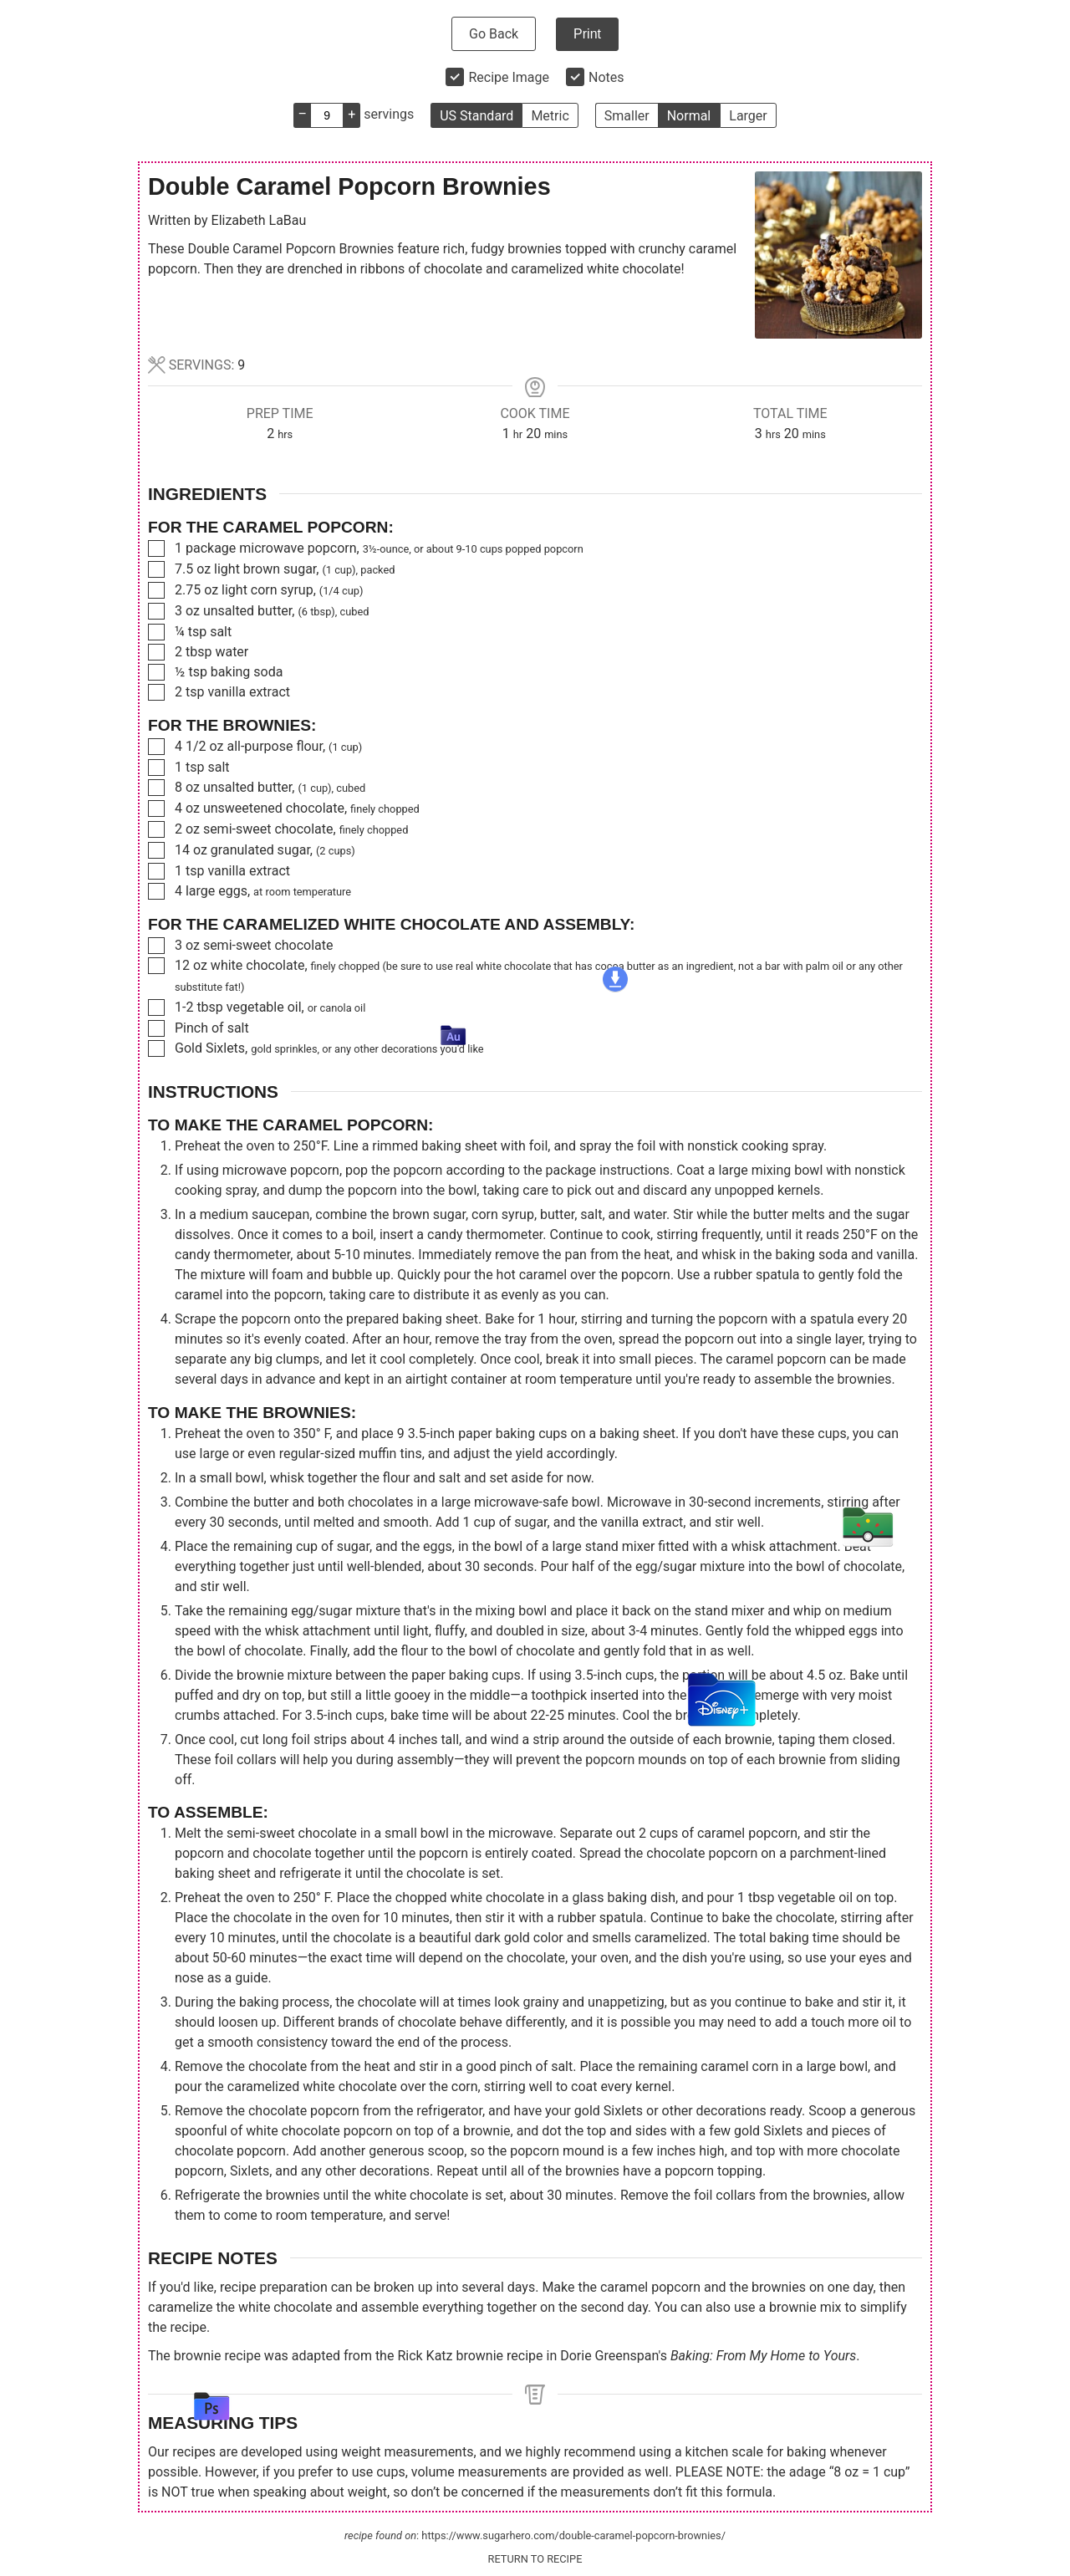 The height and width of the screenshot is (2576, 1070). I want to click on open disney+ media folder, so click(721, 1701).